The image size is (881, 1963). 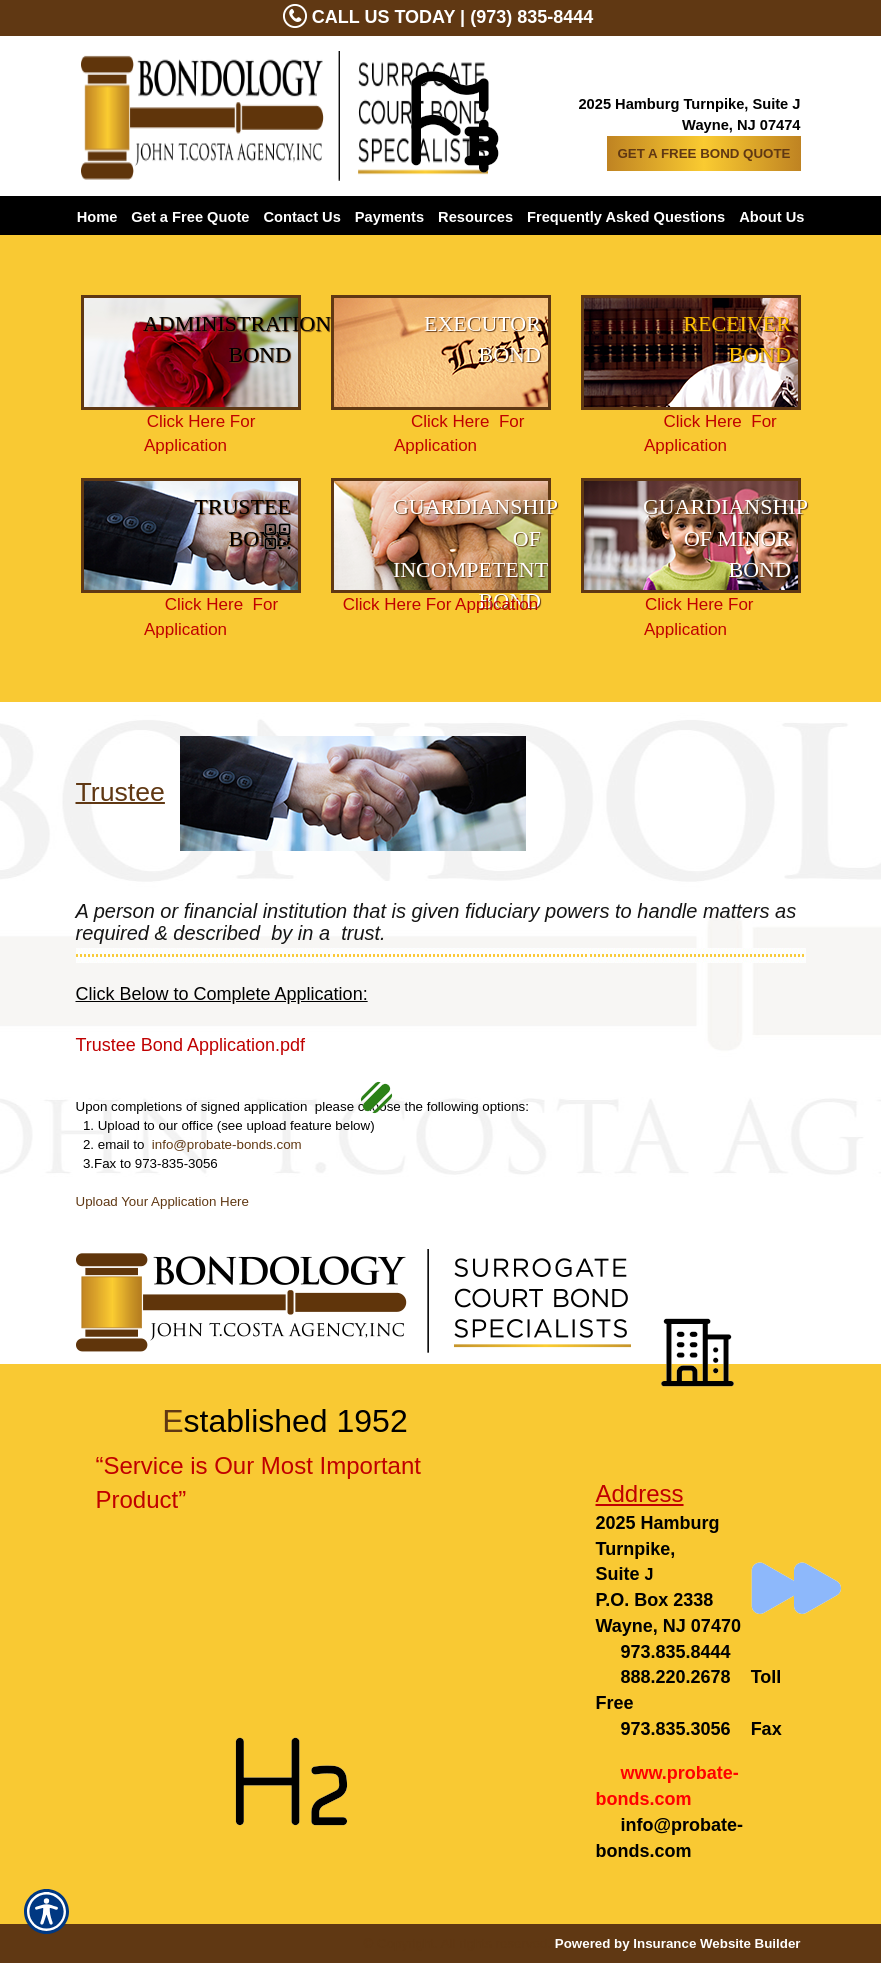 What do you see at coordinates (277, 536) in the screenshot?
I see `scan or generate a qr code` at bounding box center [277, 536].